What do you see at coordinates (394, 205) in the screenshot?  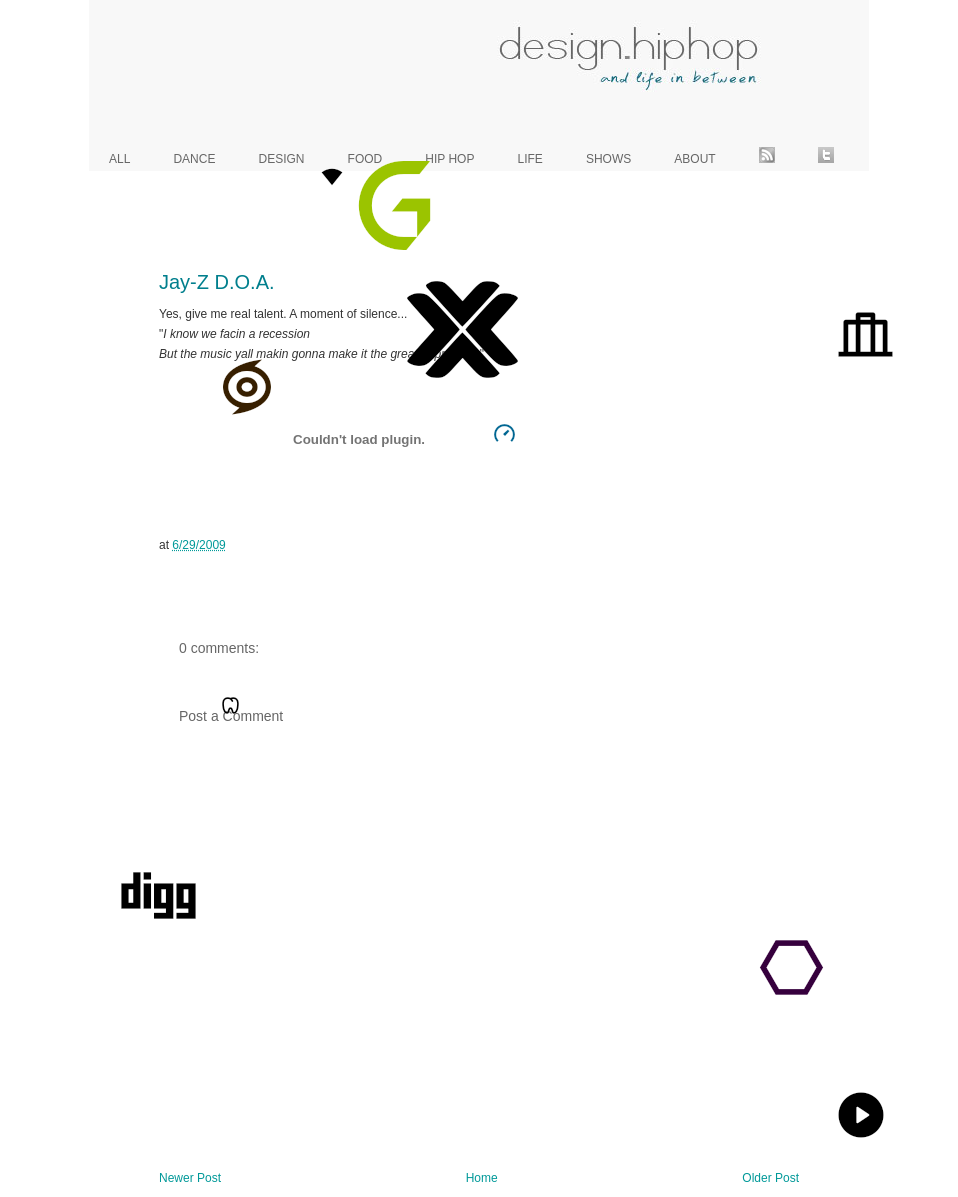 I see `visit the Great Learning website or platform` at bounding box center [394, 205].